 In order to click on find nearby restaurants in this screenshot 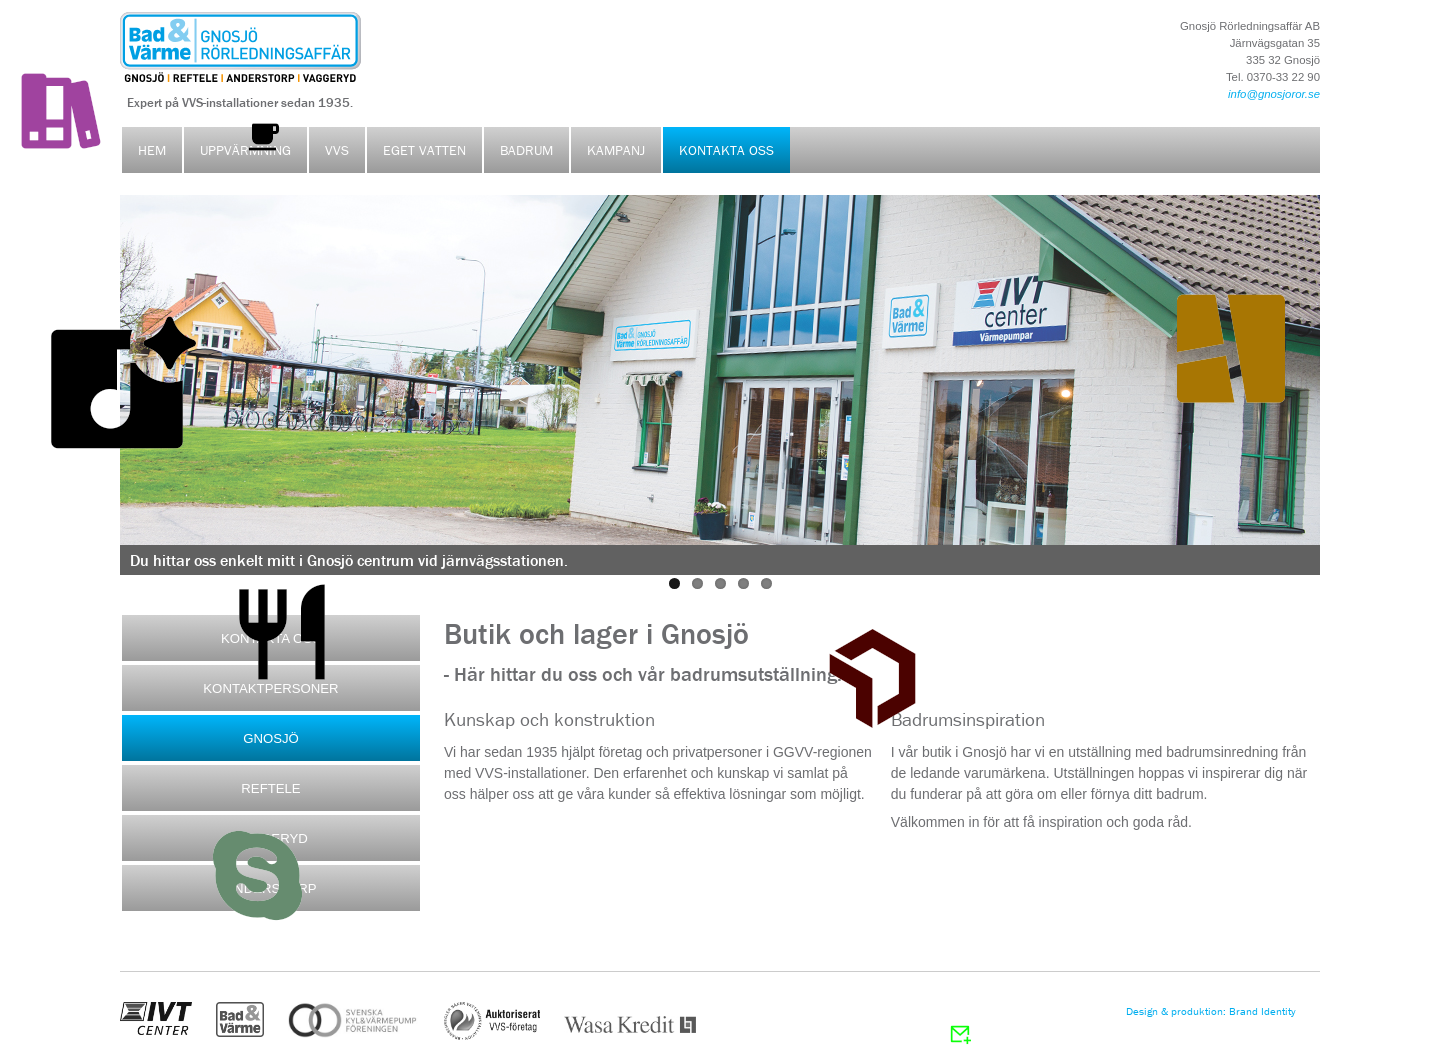, I will do `click(282, 632)`.